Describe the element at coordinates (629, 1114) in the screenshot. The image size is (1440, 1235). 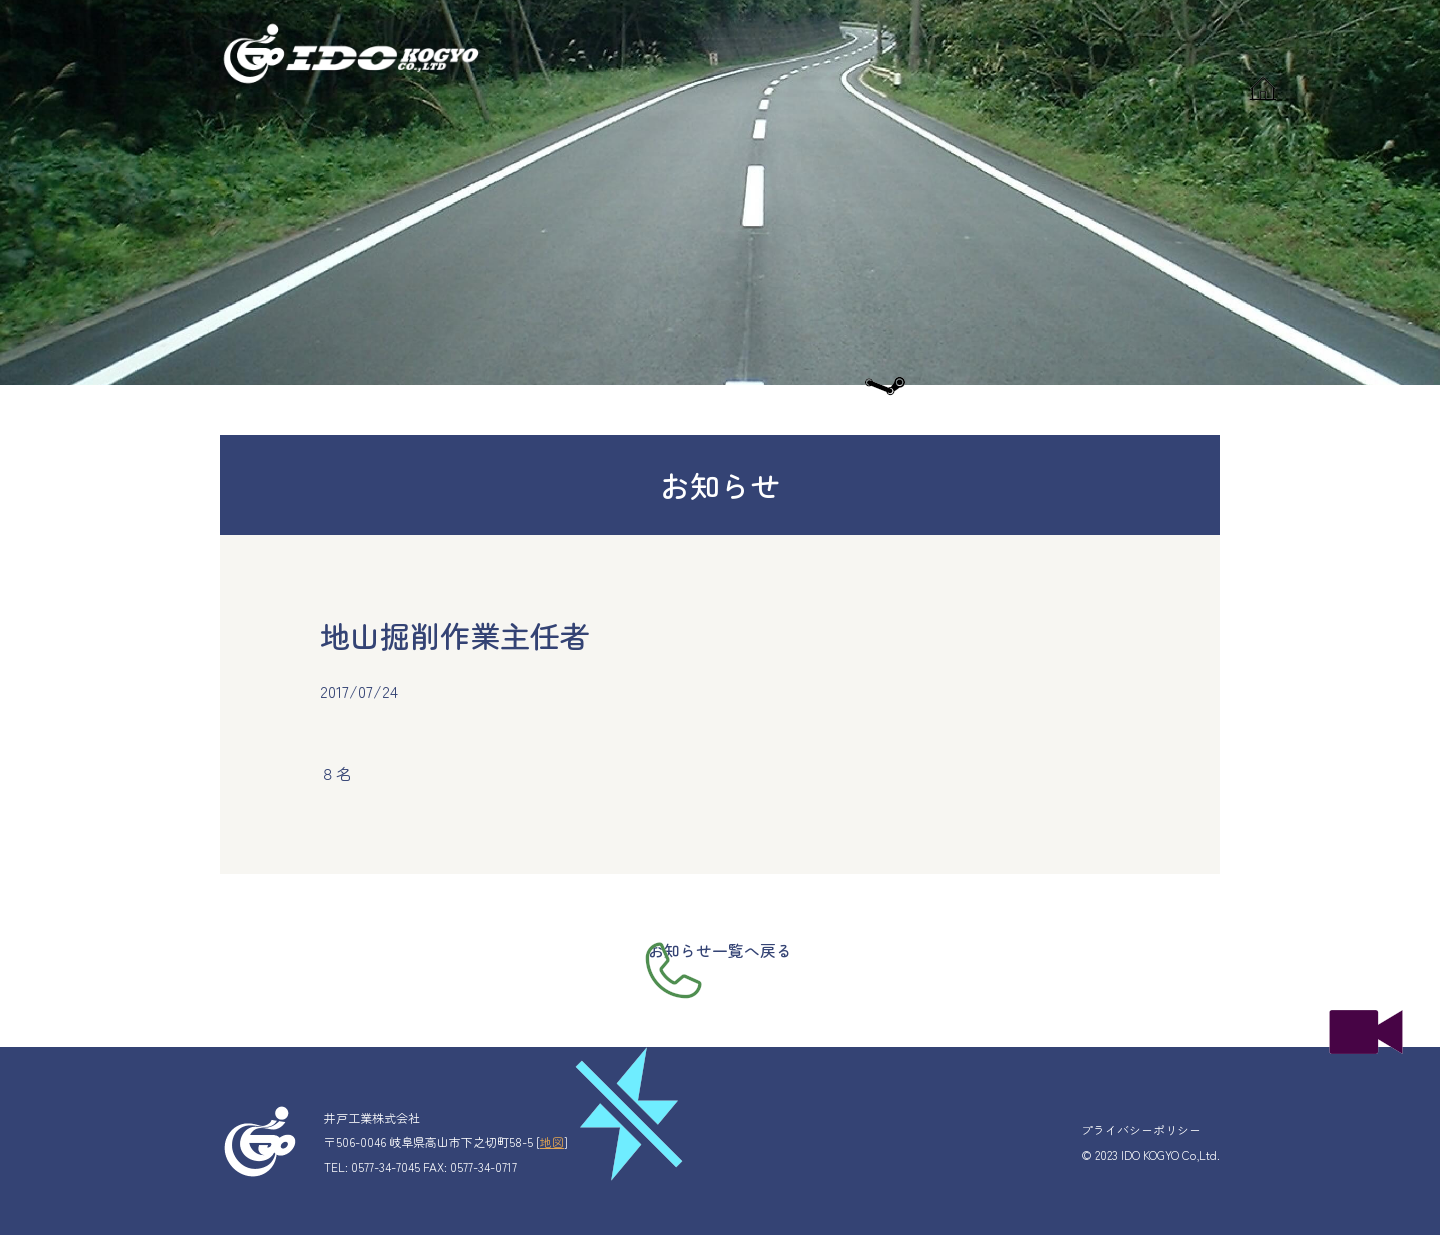
I see `disable camera flash` at that location.